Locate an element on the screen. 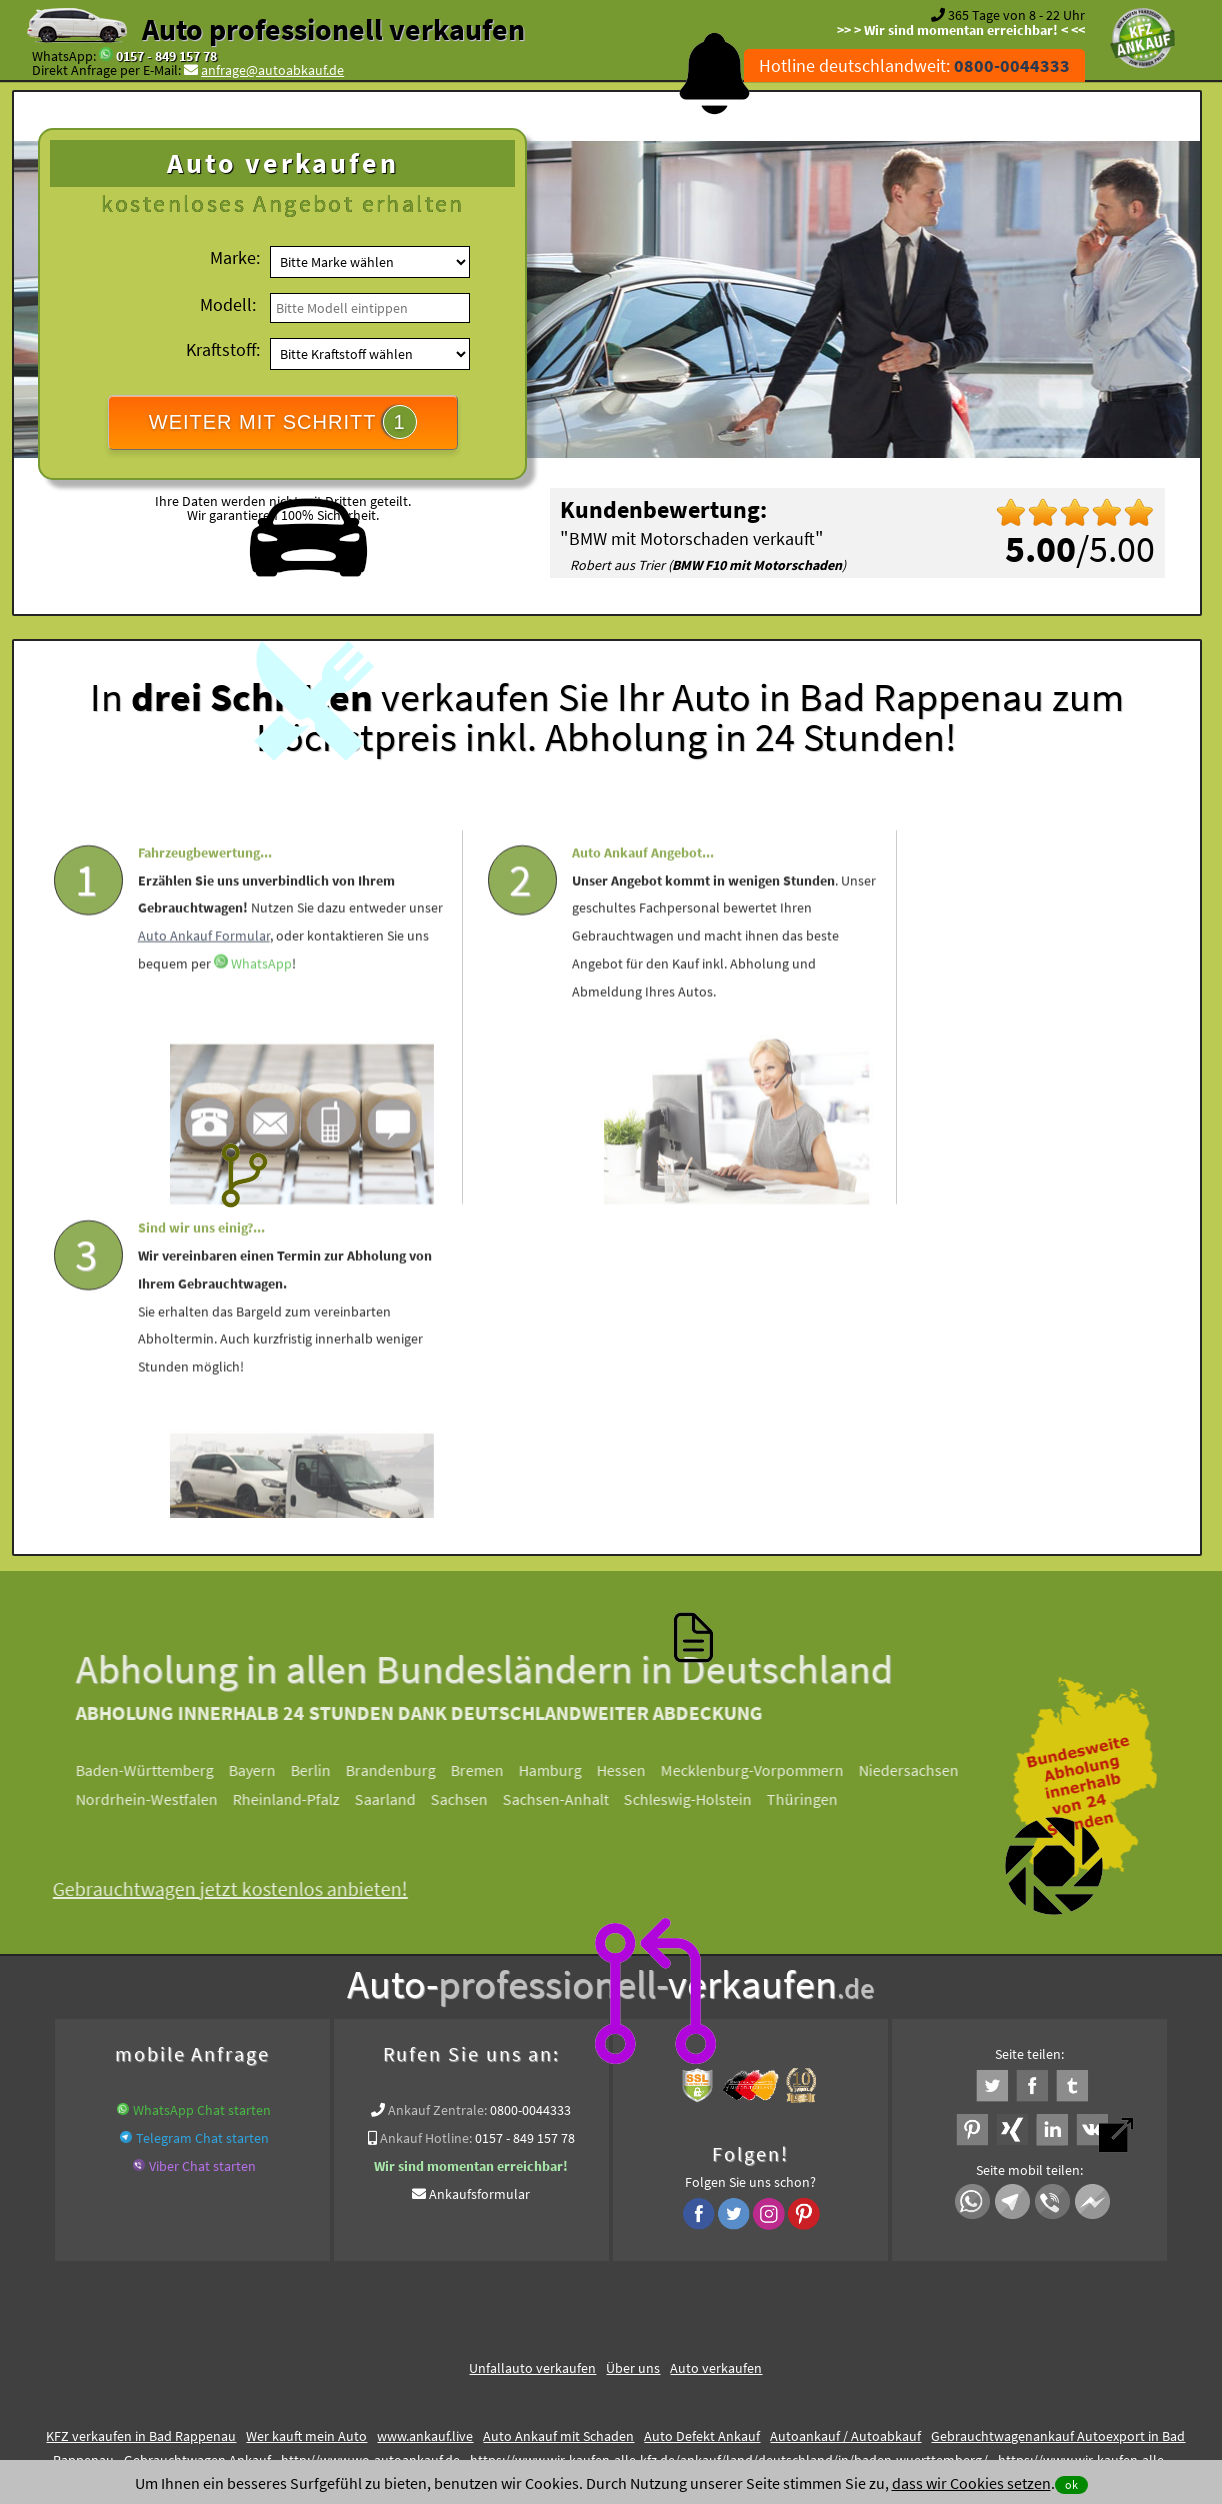 The image size is (1222, 2504). view repository branches is located at coordinates (244, 1175).